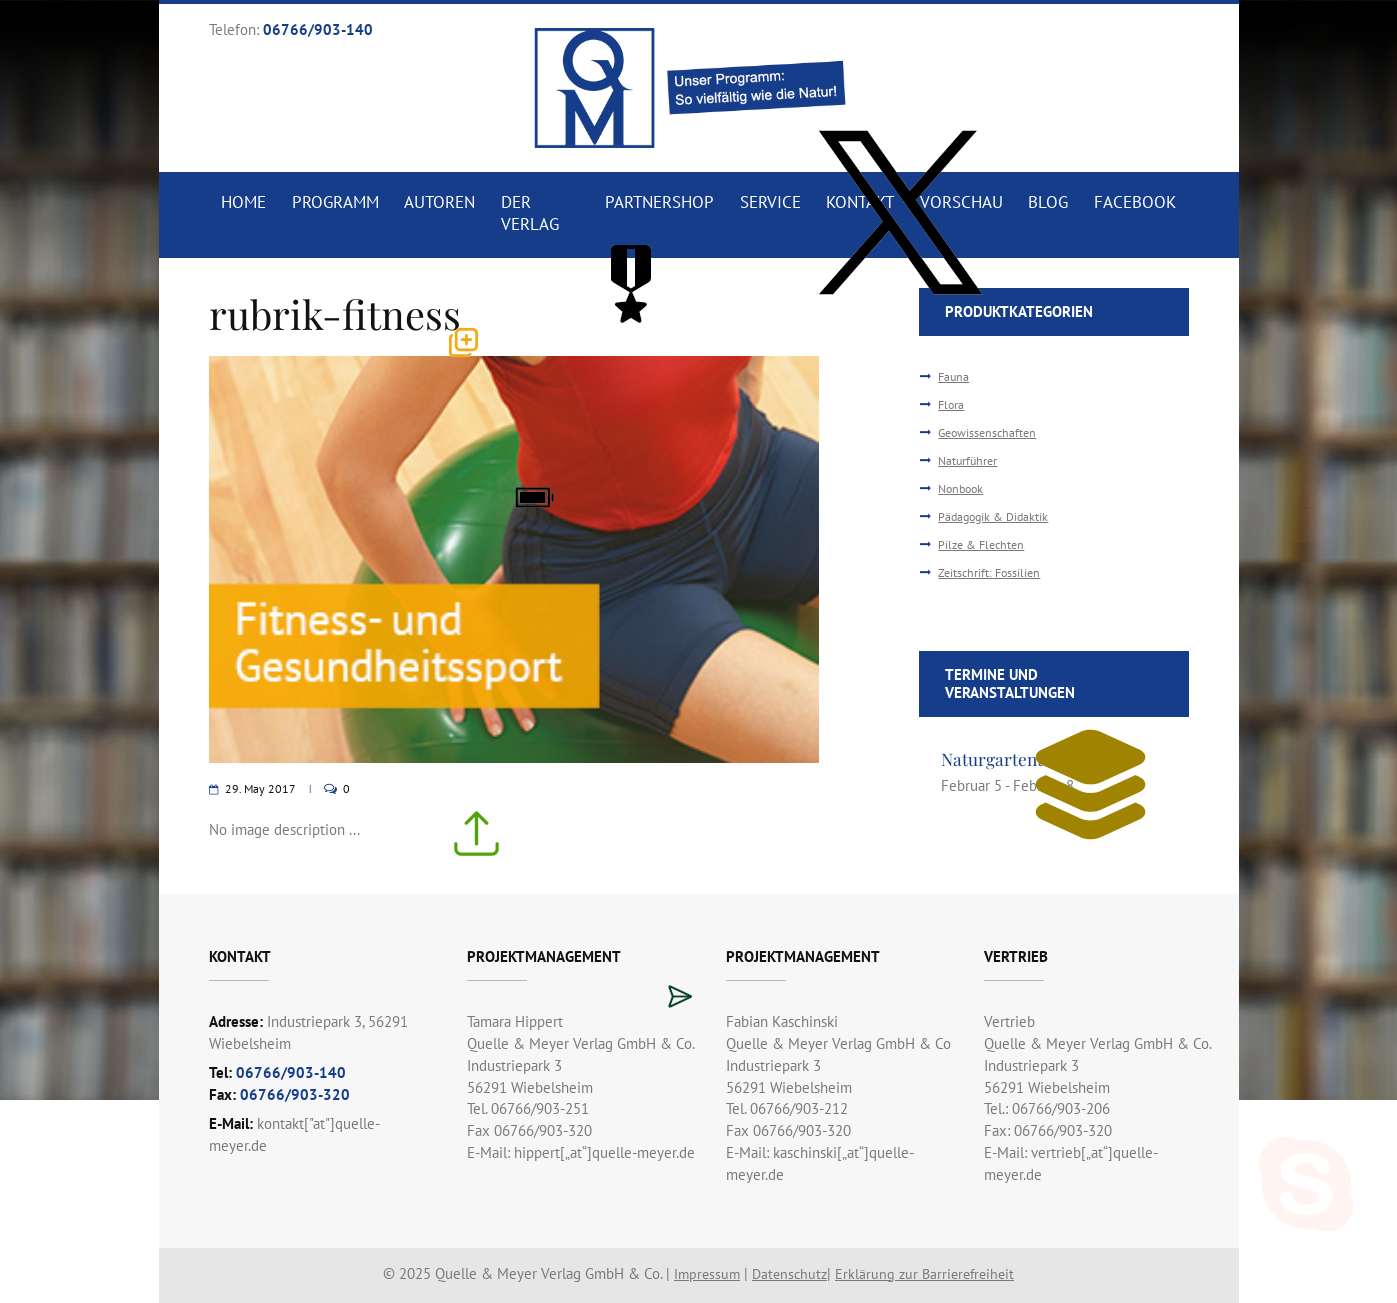 The image size is (1397, 1303). What do you see at coordinates (1090, 784) in the screenshot?
I see `view or manage layers` at bounding box center [1090, 784].